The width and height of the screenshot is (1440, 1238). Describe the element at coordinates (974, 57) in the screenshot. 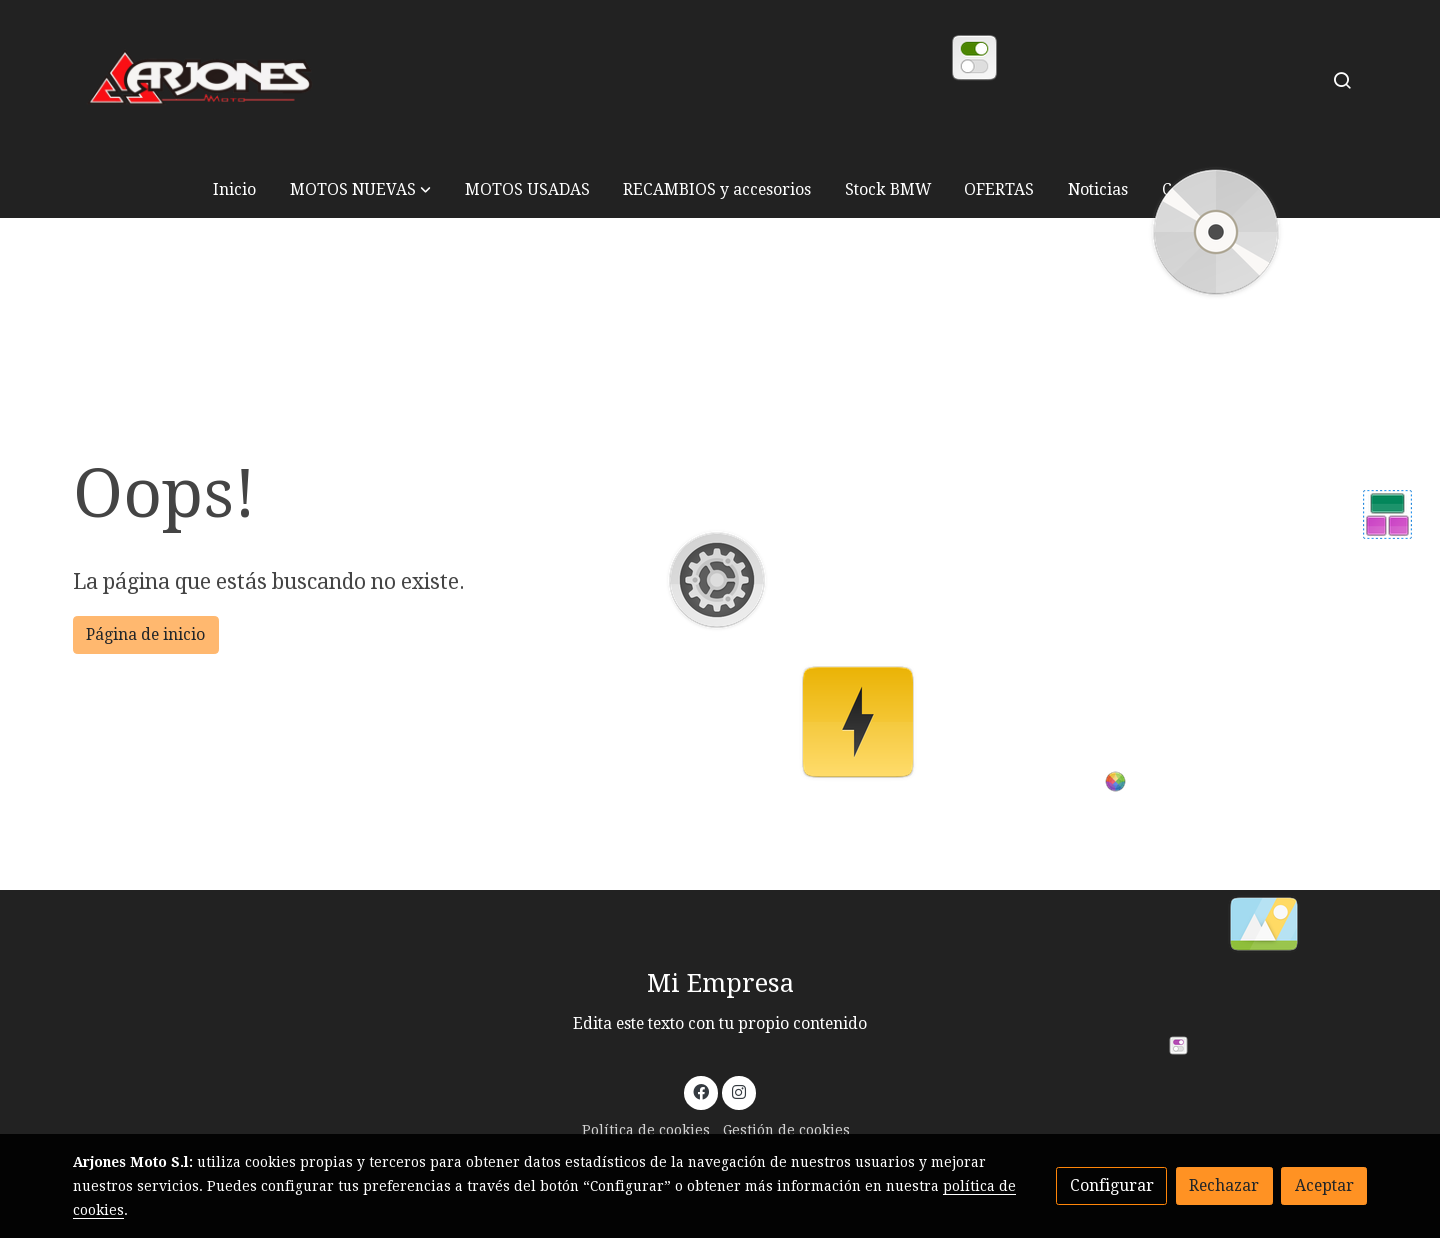

I see `open gnome tweaks application` at that location.